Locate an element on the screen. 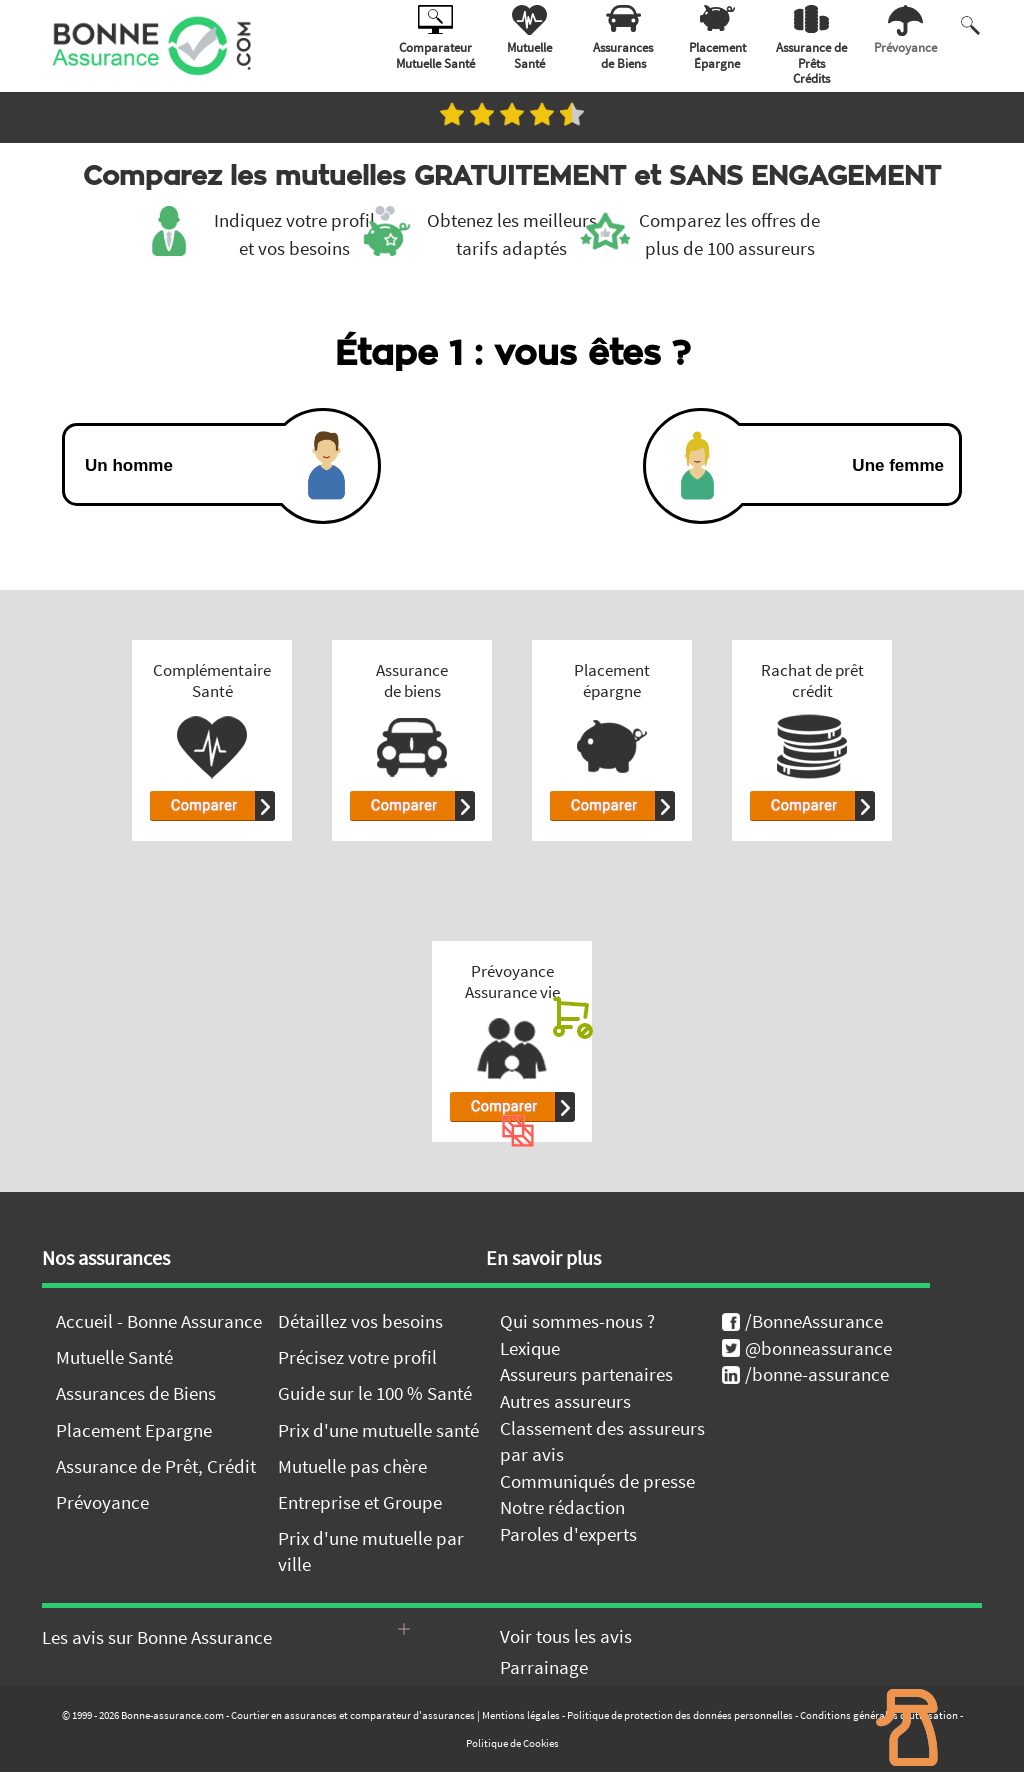 The width and height of the screenshot is (1024, 1772). exclude overlapping areas from selection is located at coordinates (518, 1131).